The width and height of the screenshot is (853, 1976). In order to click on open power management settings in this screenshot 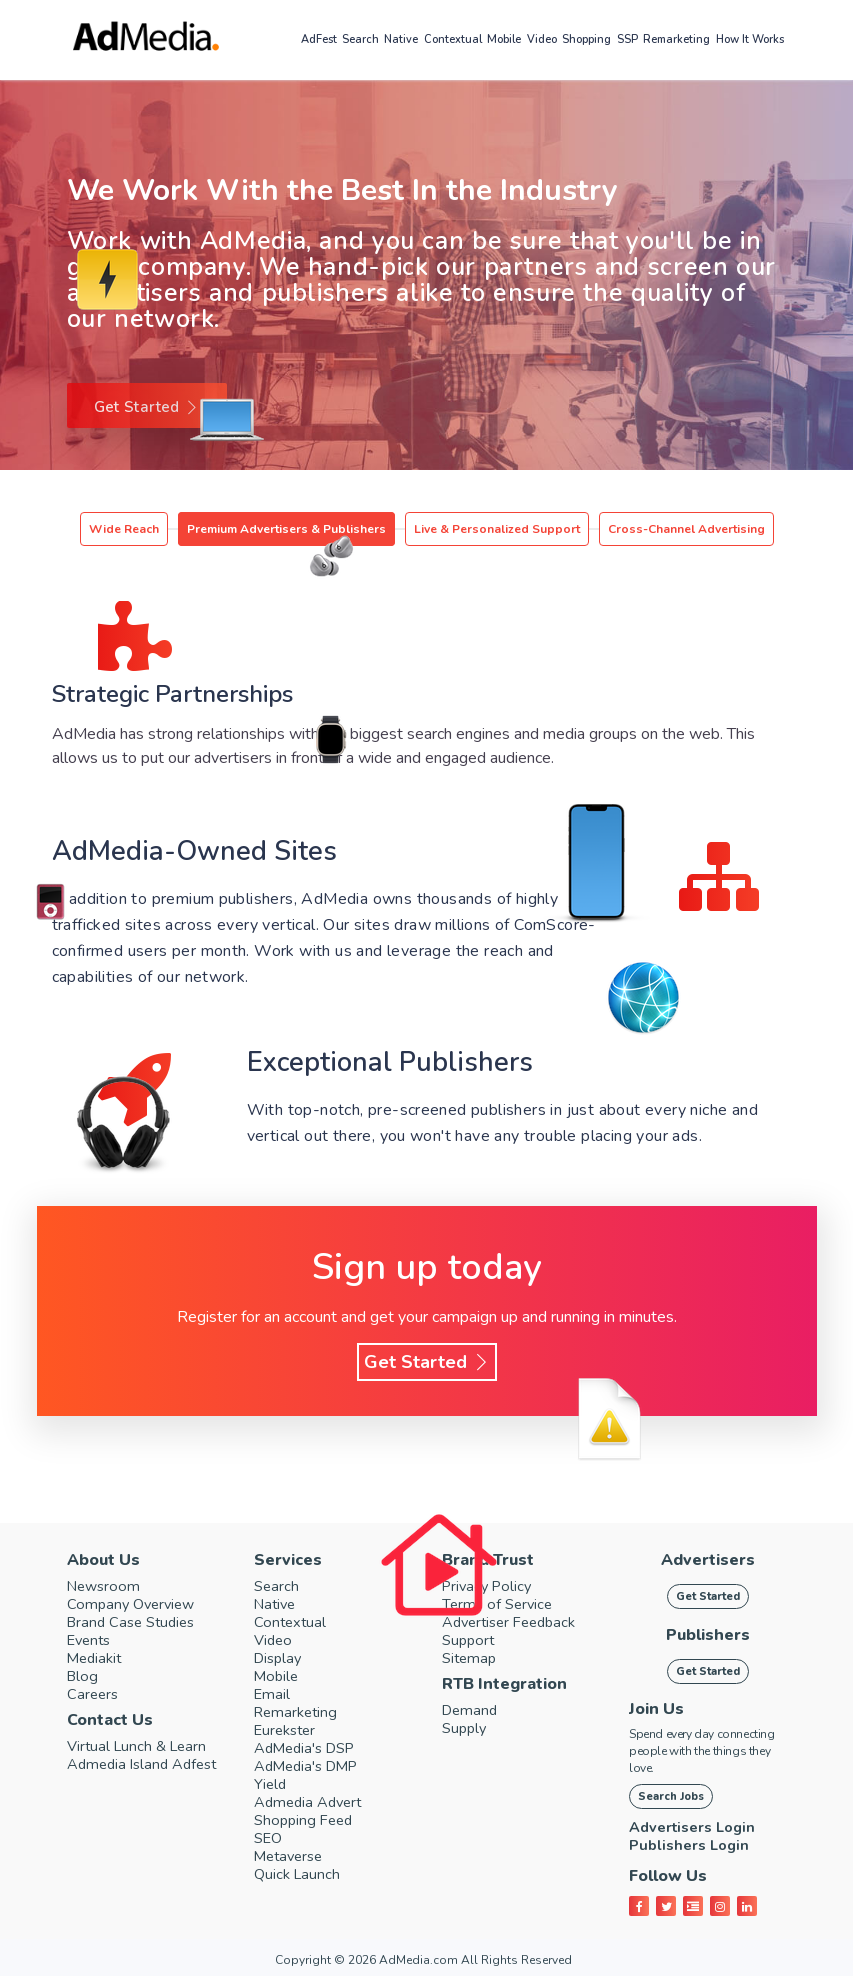, I will do `click(107, 279)`.